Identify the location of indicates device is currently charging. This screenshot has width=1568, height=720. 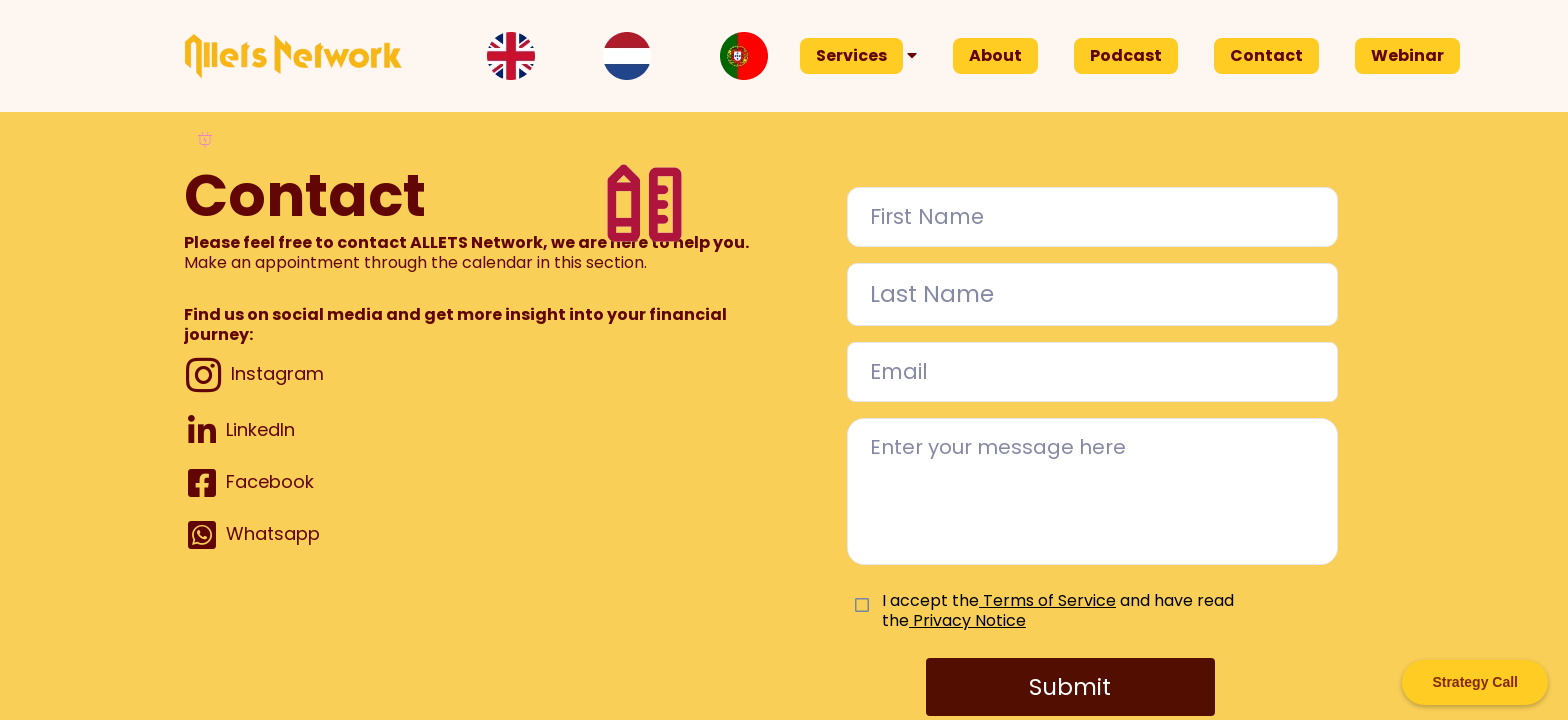
(205, 140).